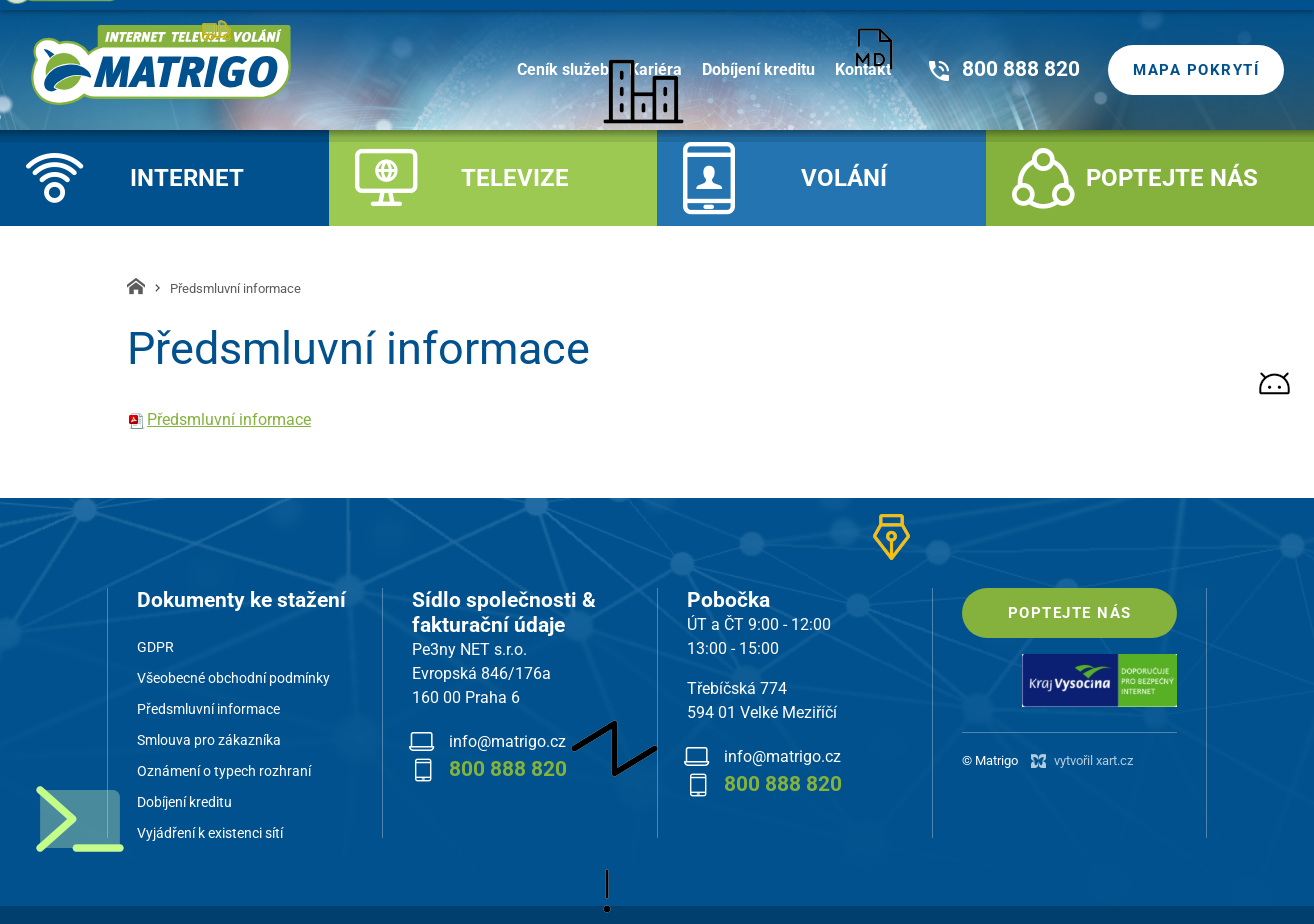 The height and width of the screenshot is (924, 1314). Describe the element at coordinates (891, 535) in the screenshot. I see `access drawing or illustration tools` at that location.